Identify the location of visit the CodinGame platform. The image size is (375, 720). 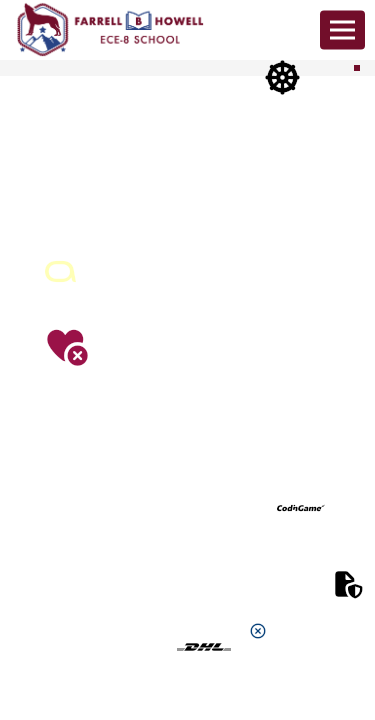
(301, 508).